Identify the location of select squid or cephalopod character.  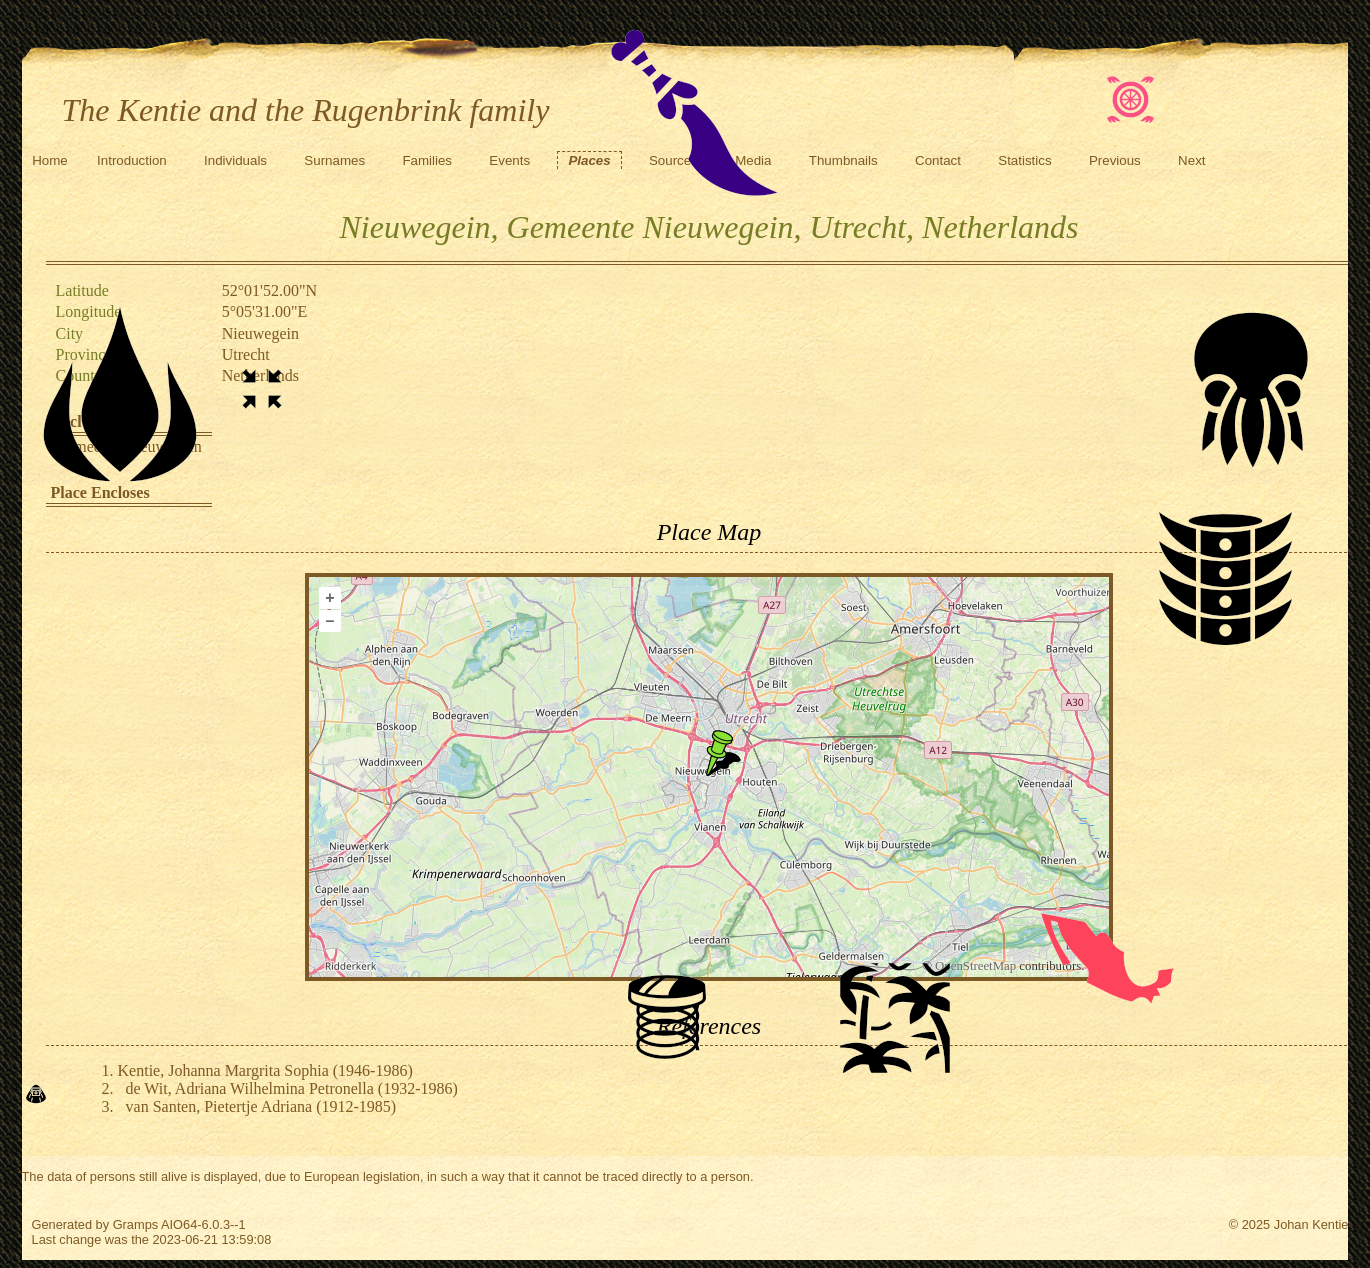
(1251, 392).